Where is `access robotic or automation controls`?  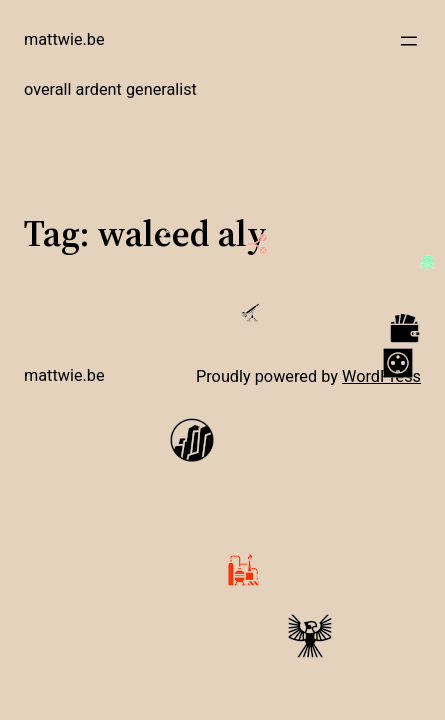 access robotic or automation controls is located at coordinates (165, 235).